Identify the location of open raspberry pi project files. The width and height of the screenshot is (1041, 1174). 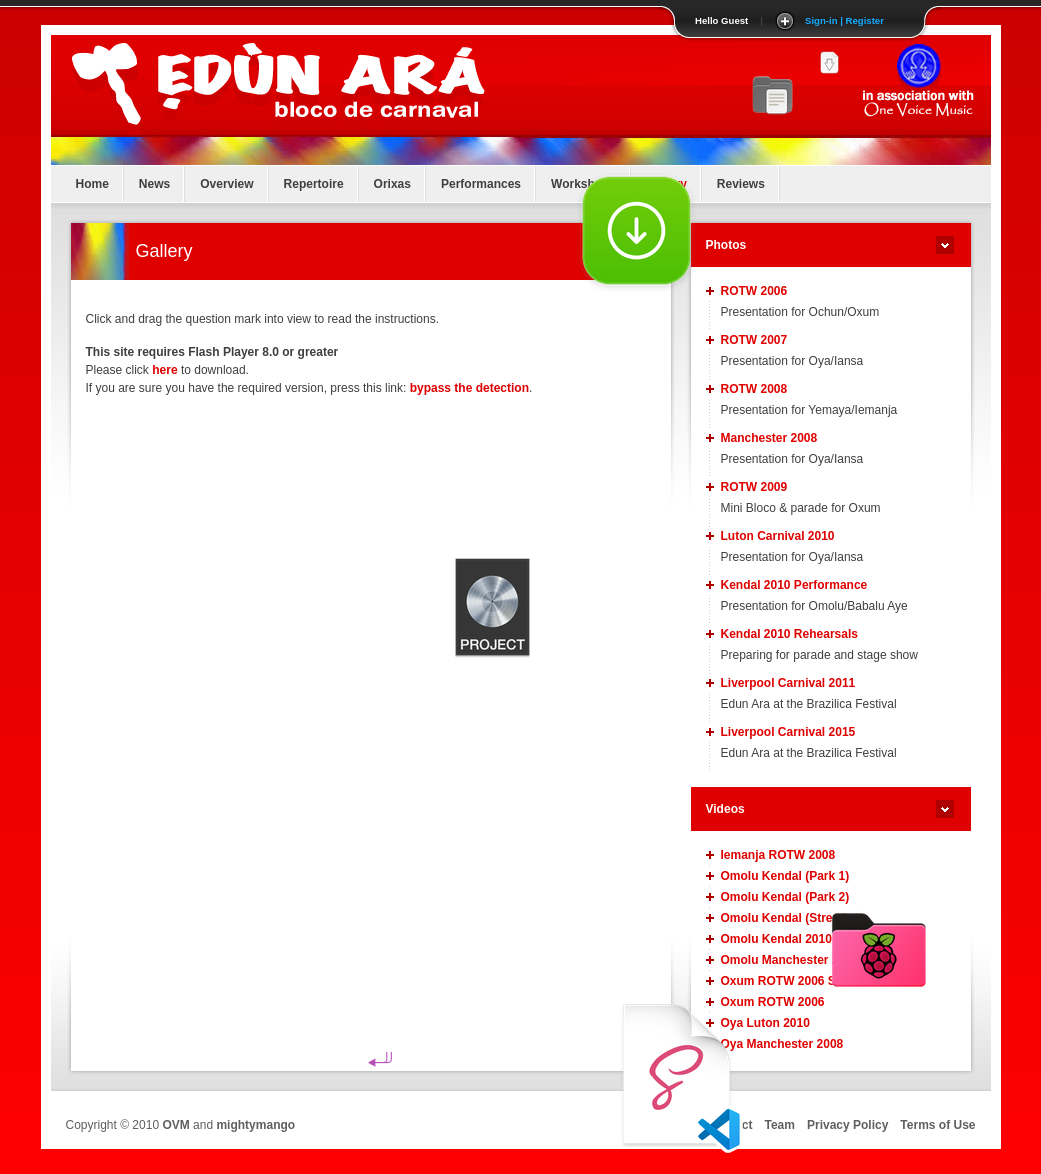
(878, 952).